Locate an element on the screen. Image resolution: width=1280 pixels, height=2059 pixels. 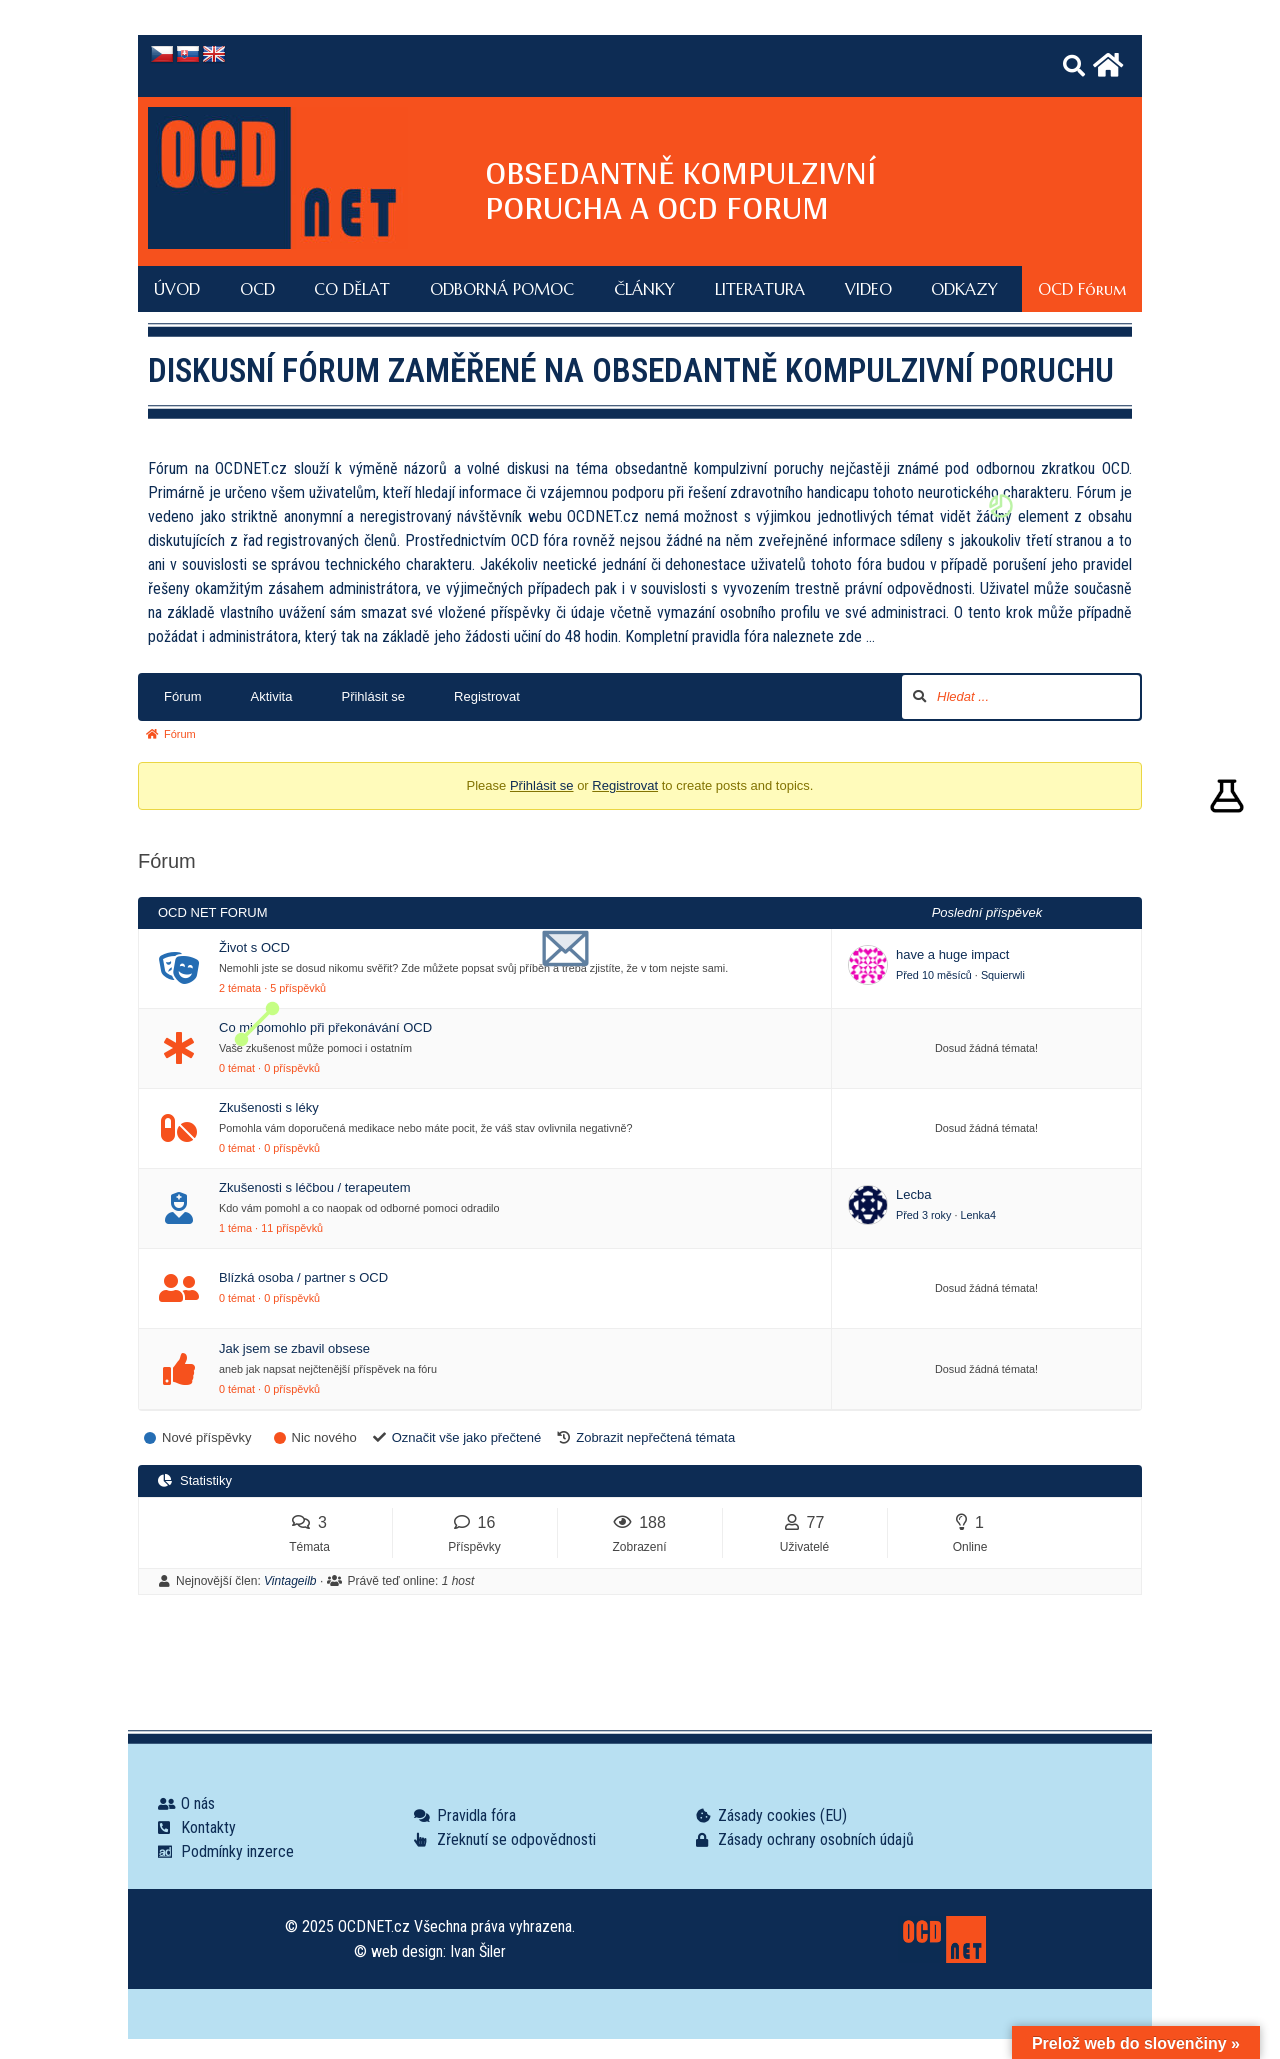
draw a line between two points is located at coordinates (257, 1024).